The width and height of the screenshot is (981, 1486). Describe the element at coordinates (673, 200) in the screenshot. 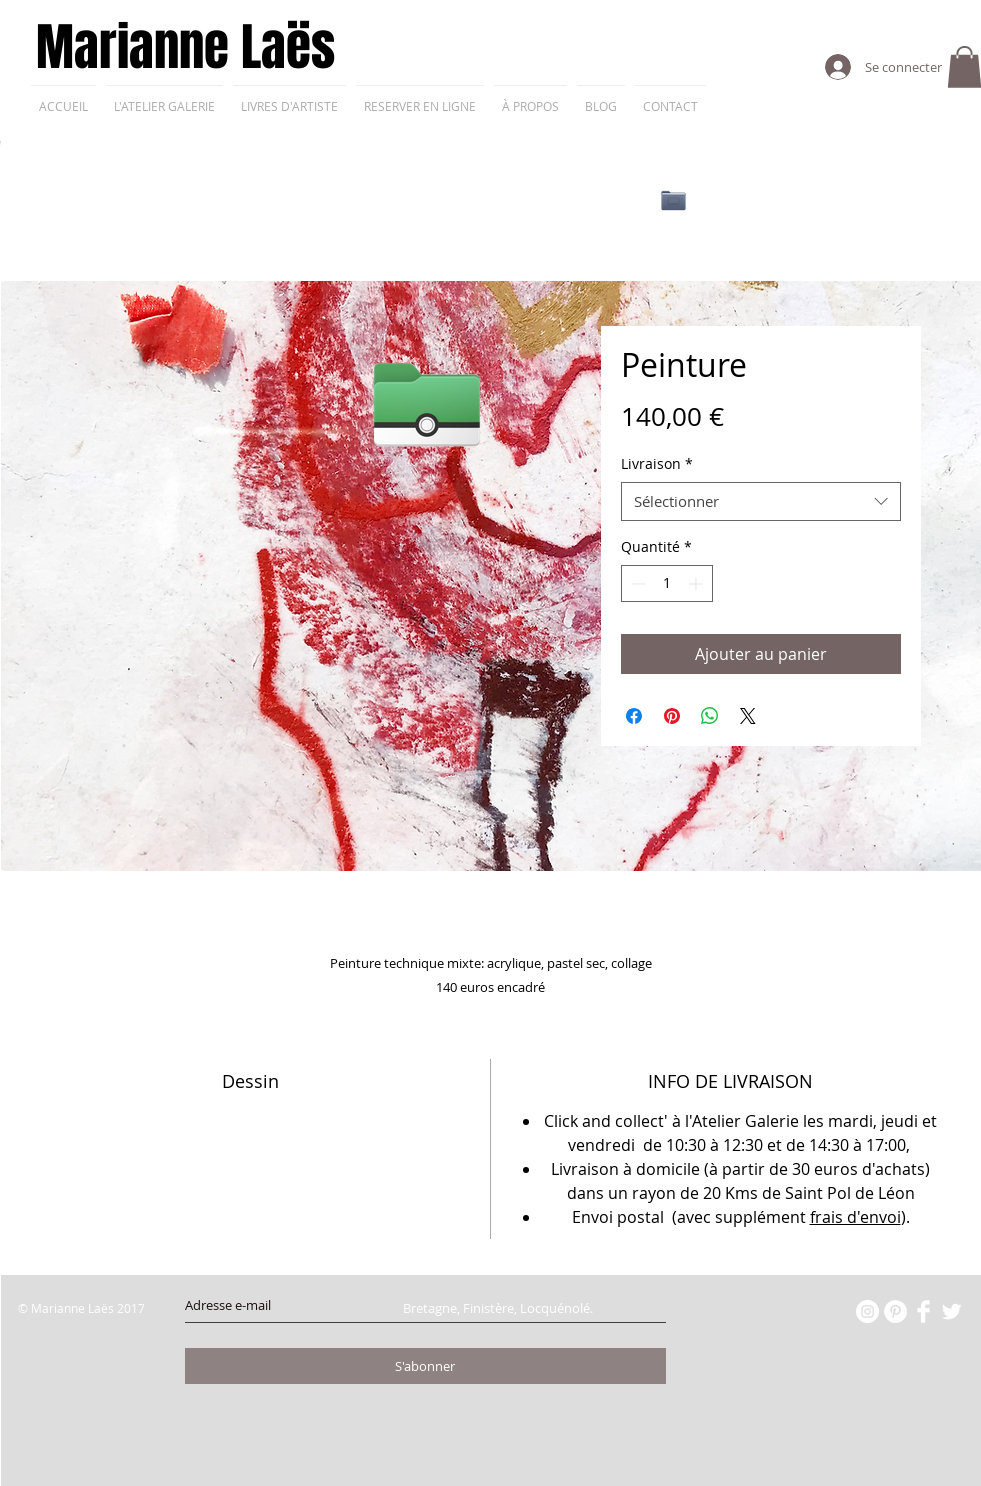

I see `open desktop folder` at that location.